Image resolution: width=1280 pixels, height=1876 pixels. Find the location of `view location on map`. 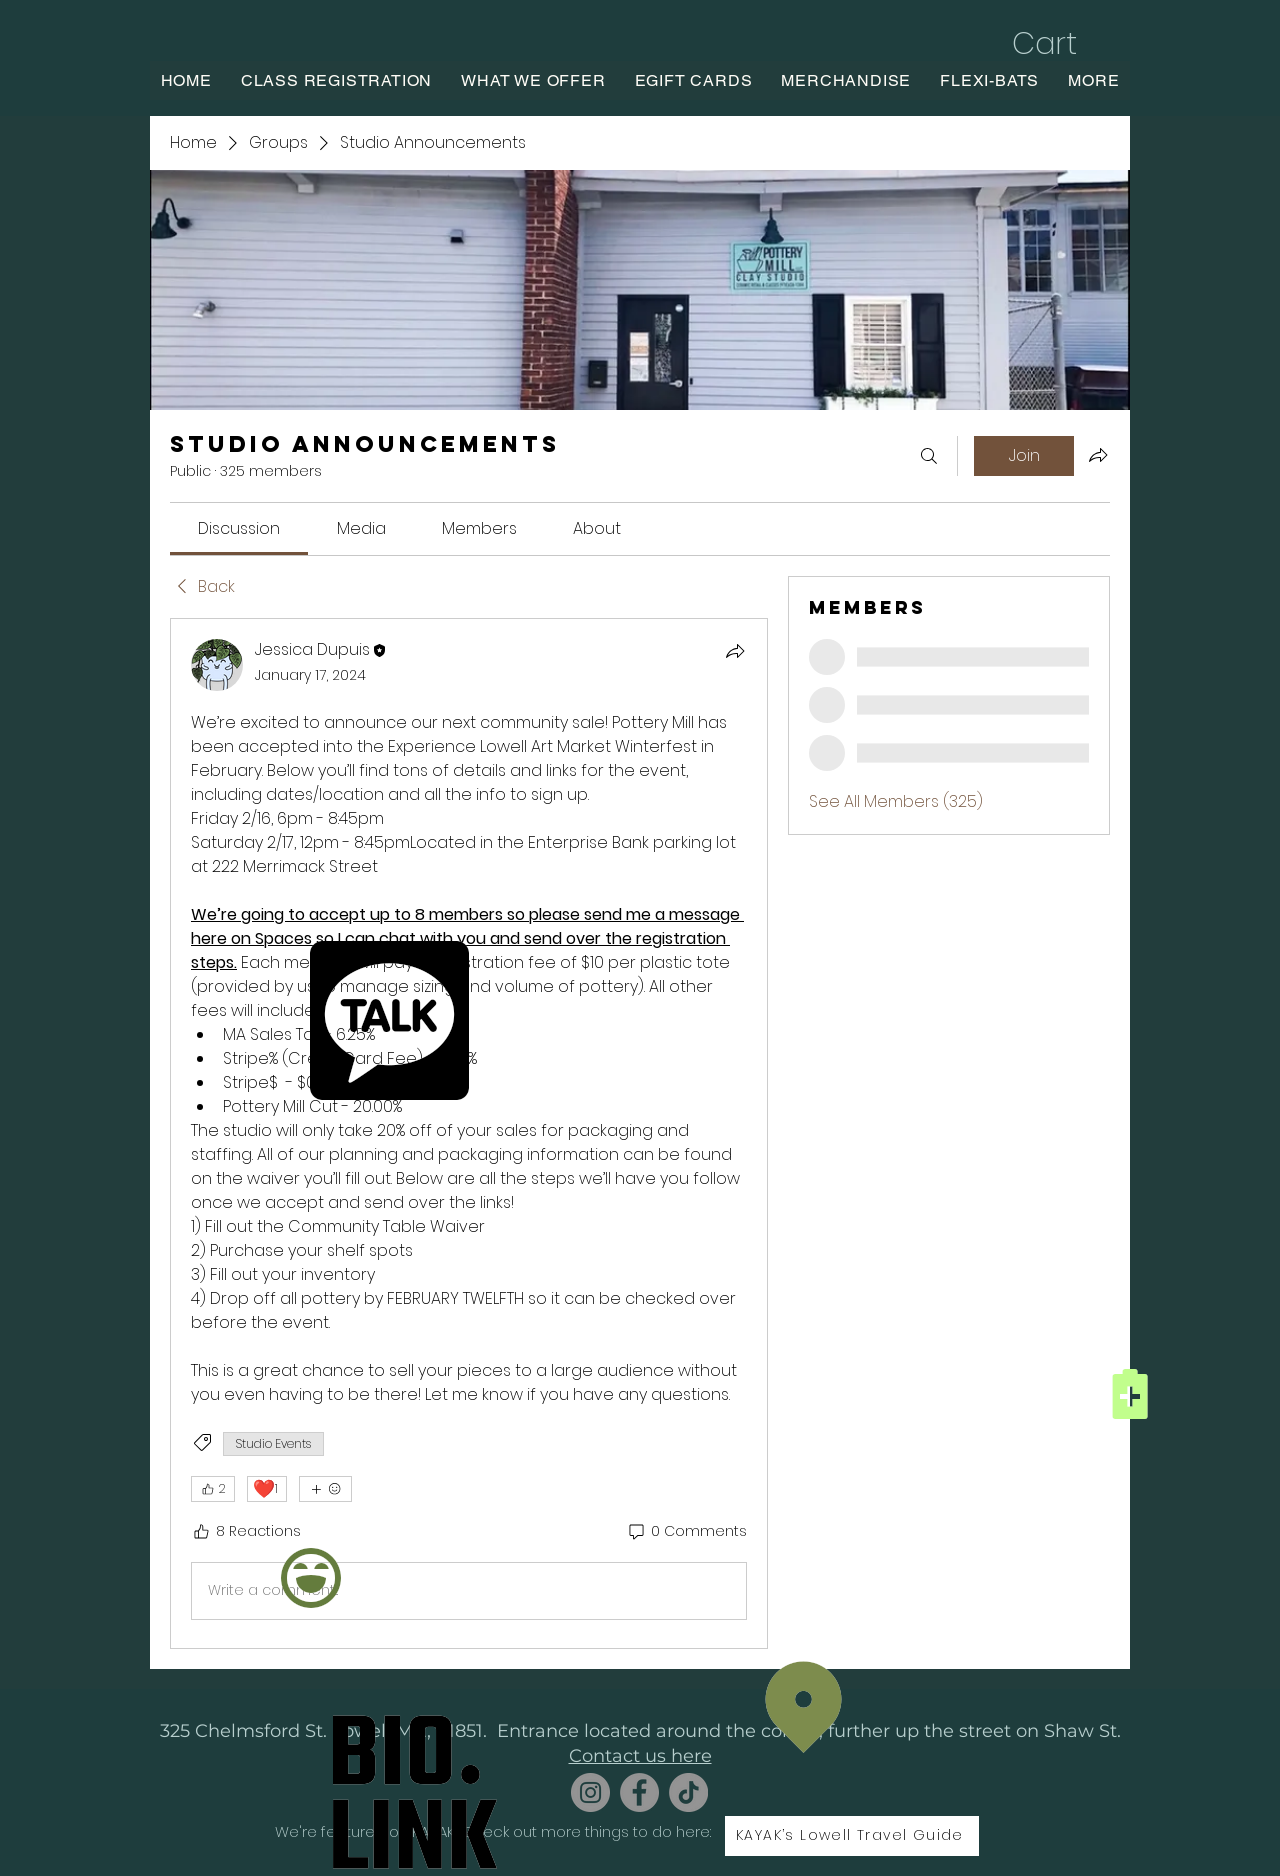

view location on map is located at coordinates (803, 1703).